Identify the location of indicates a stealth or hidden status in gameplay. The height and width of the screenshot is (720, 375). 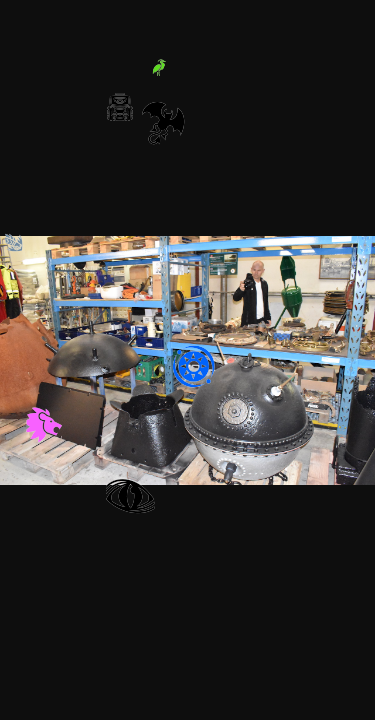
(130, 496).